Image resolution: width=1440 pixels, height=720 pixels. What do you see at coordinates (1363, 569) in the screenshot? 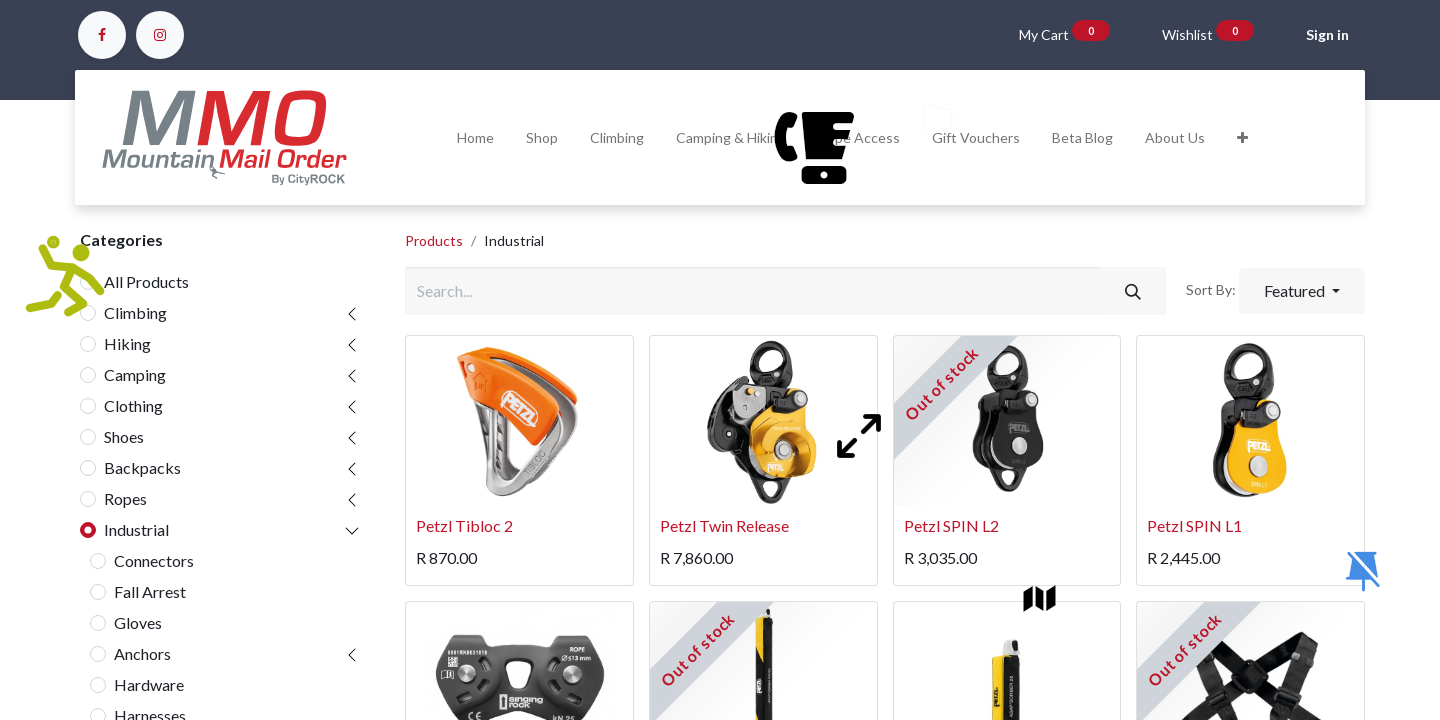
I see `unpin this item` at bounding box center [1363, 569].